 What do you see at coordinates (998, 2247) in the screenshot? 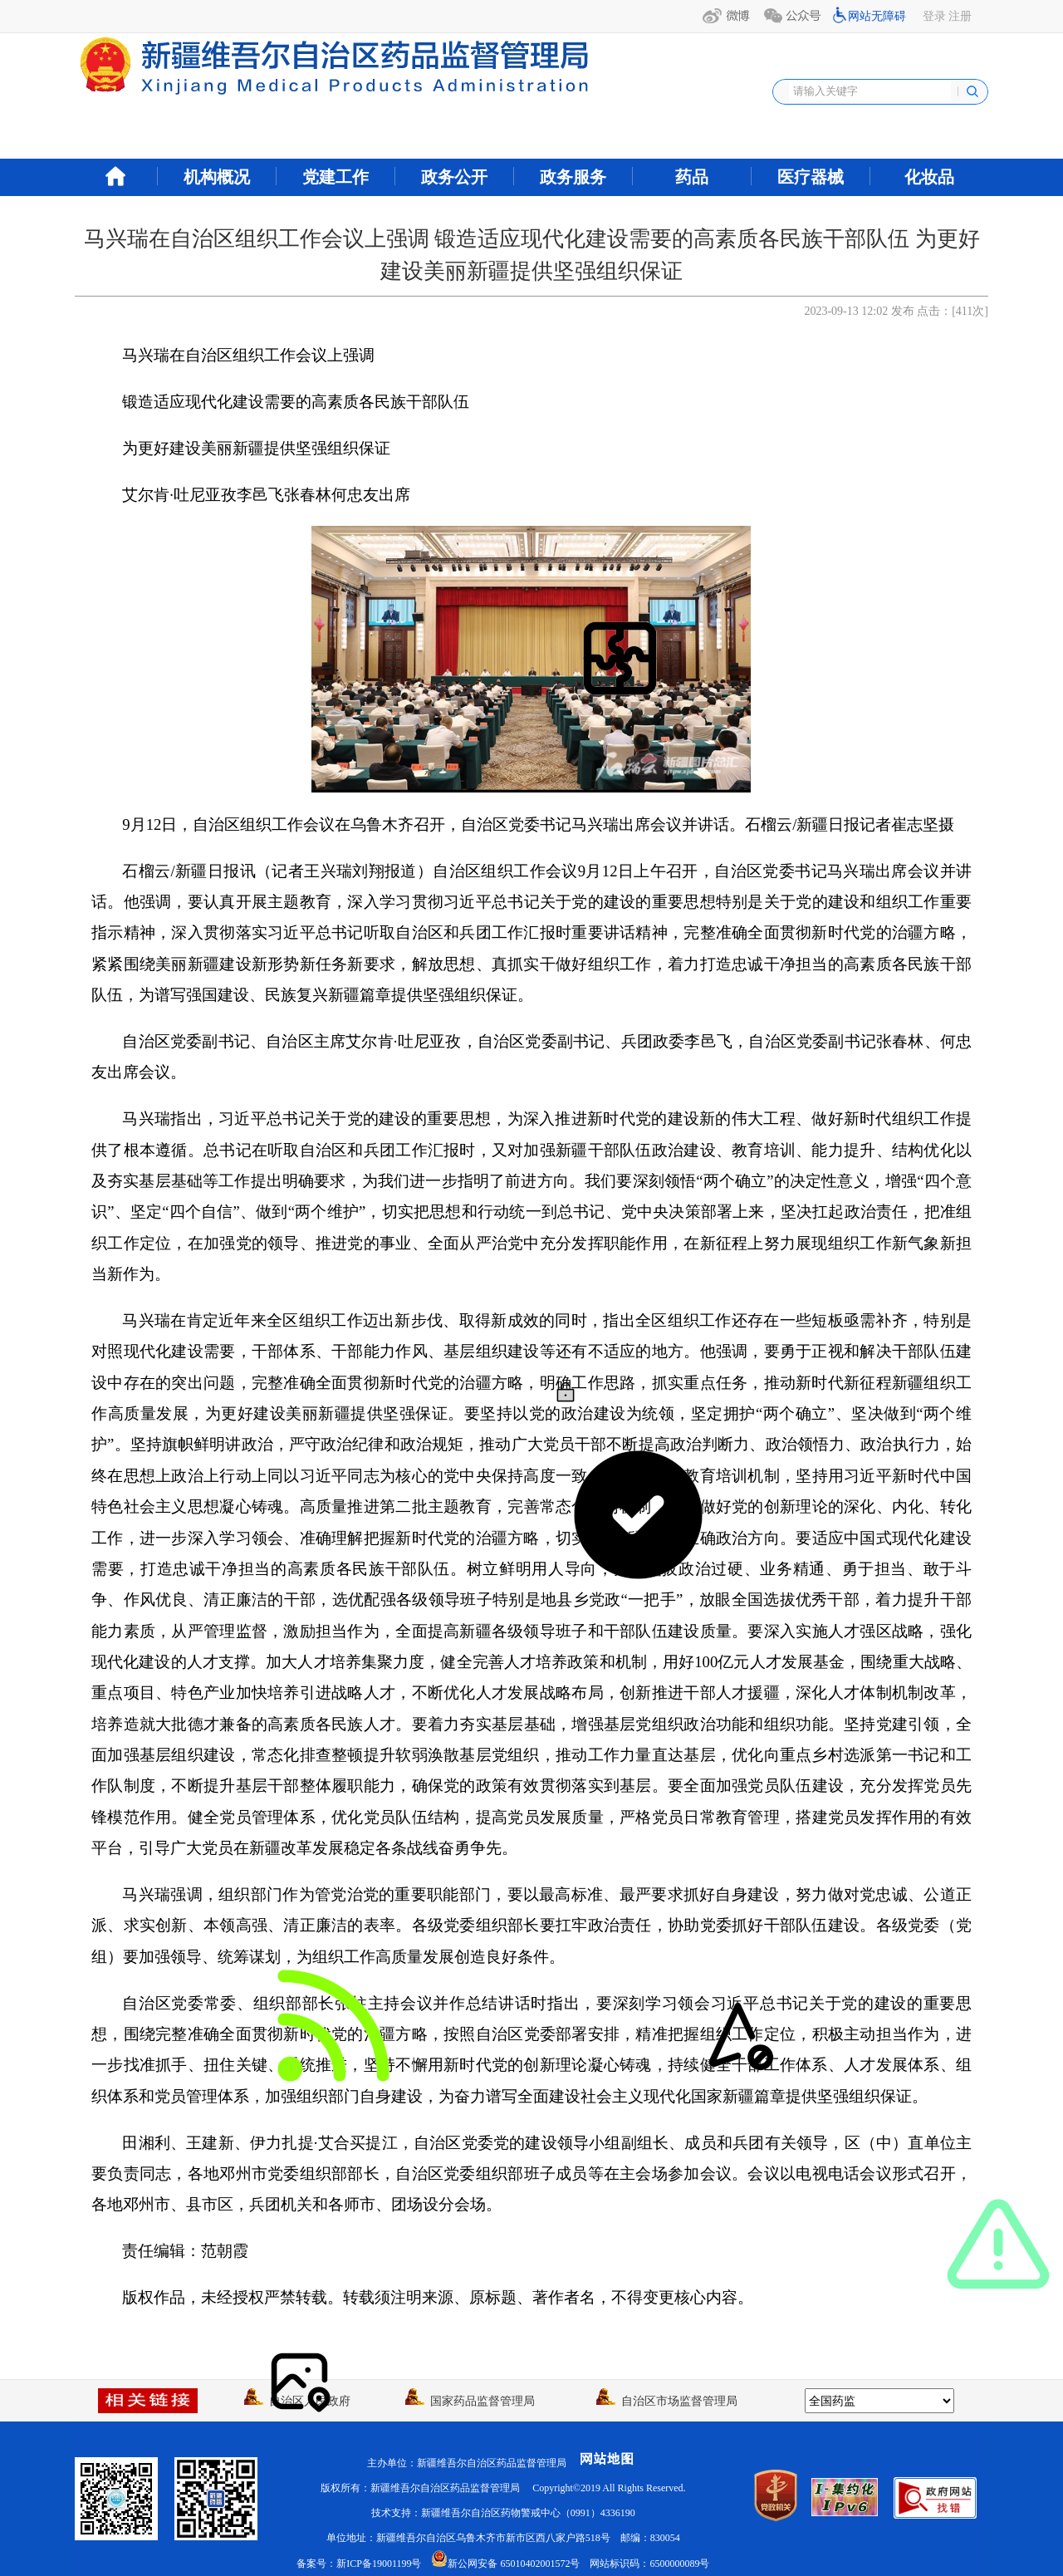
I see `warning or caution indicator` at bounding box center [998, 2247].